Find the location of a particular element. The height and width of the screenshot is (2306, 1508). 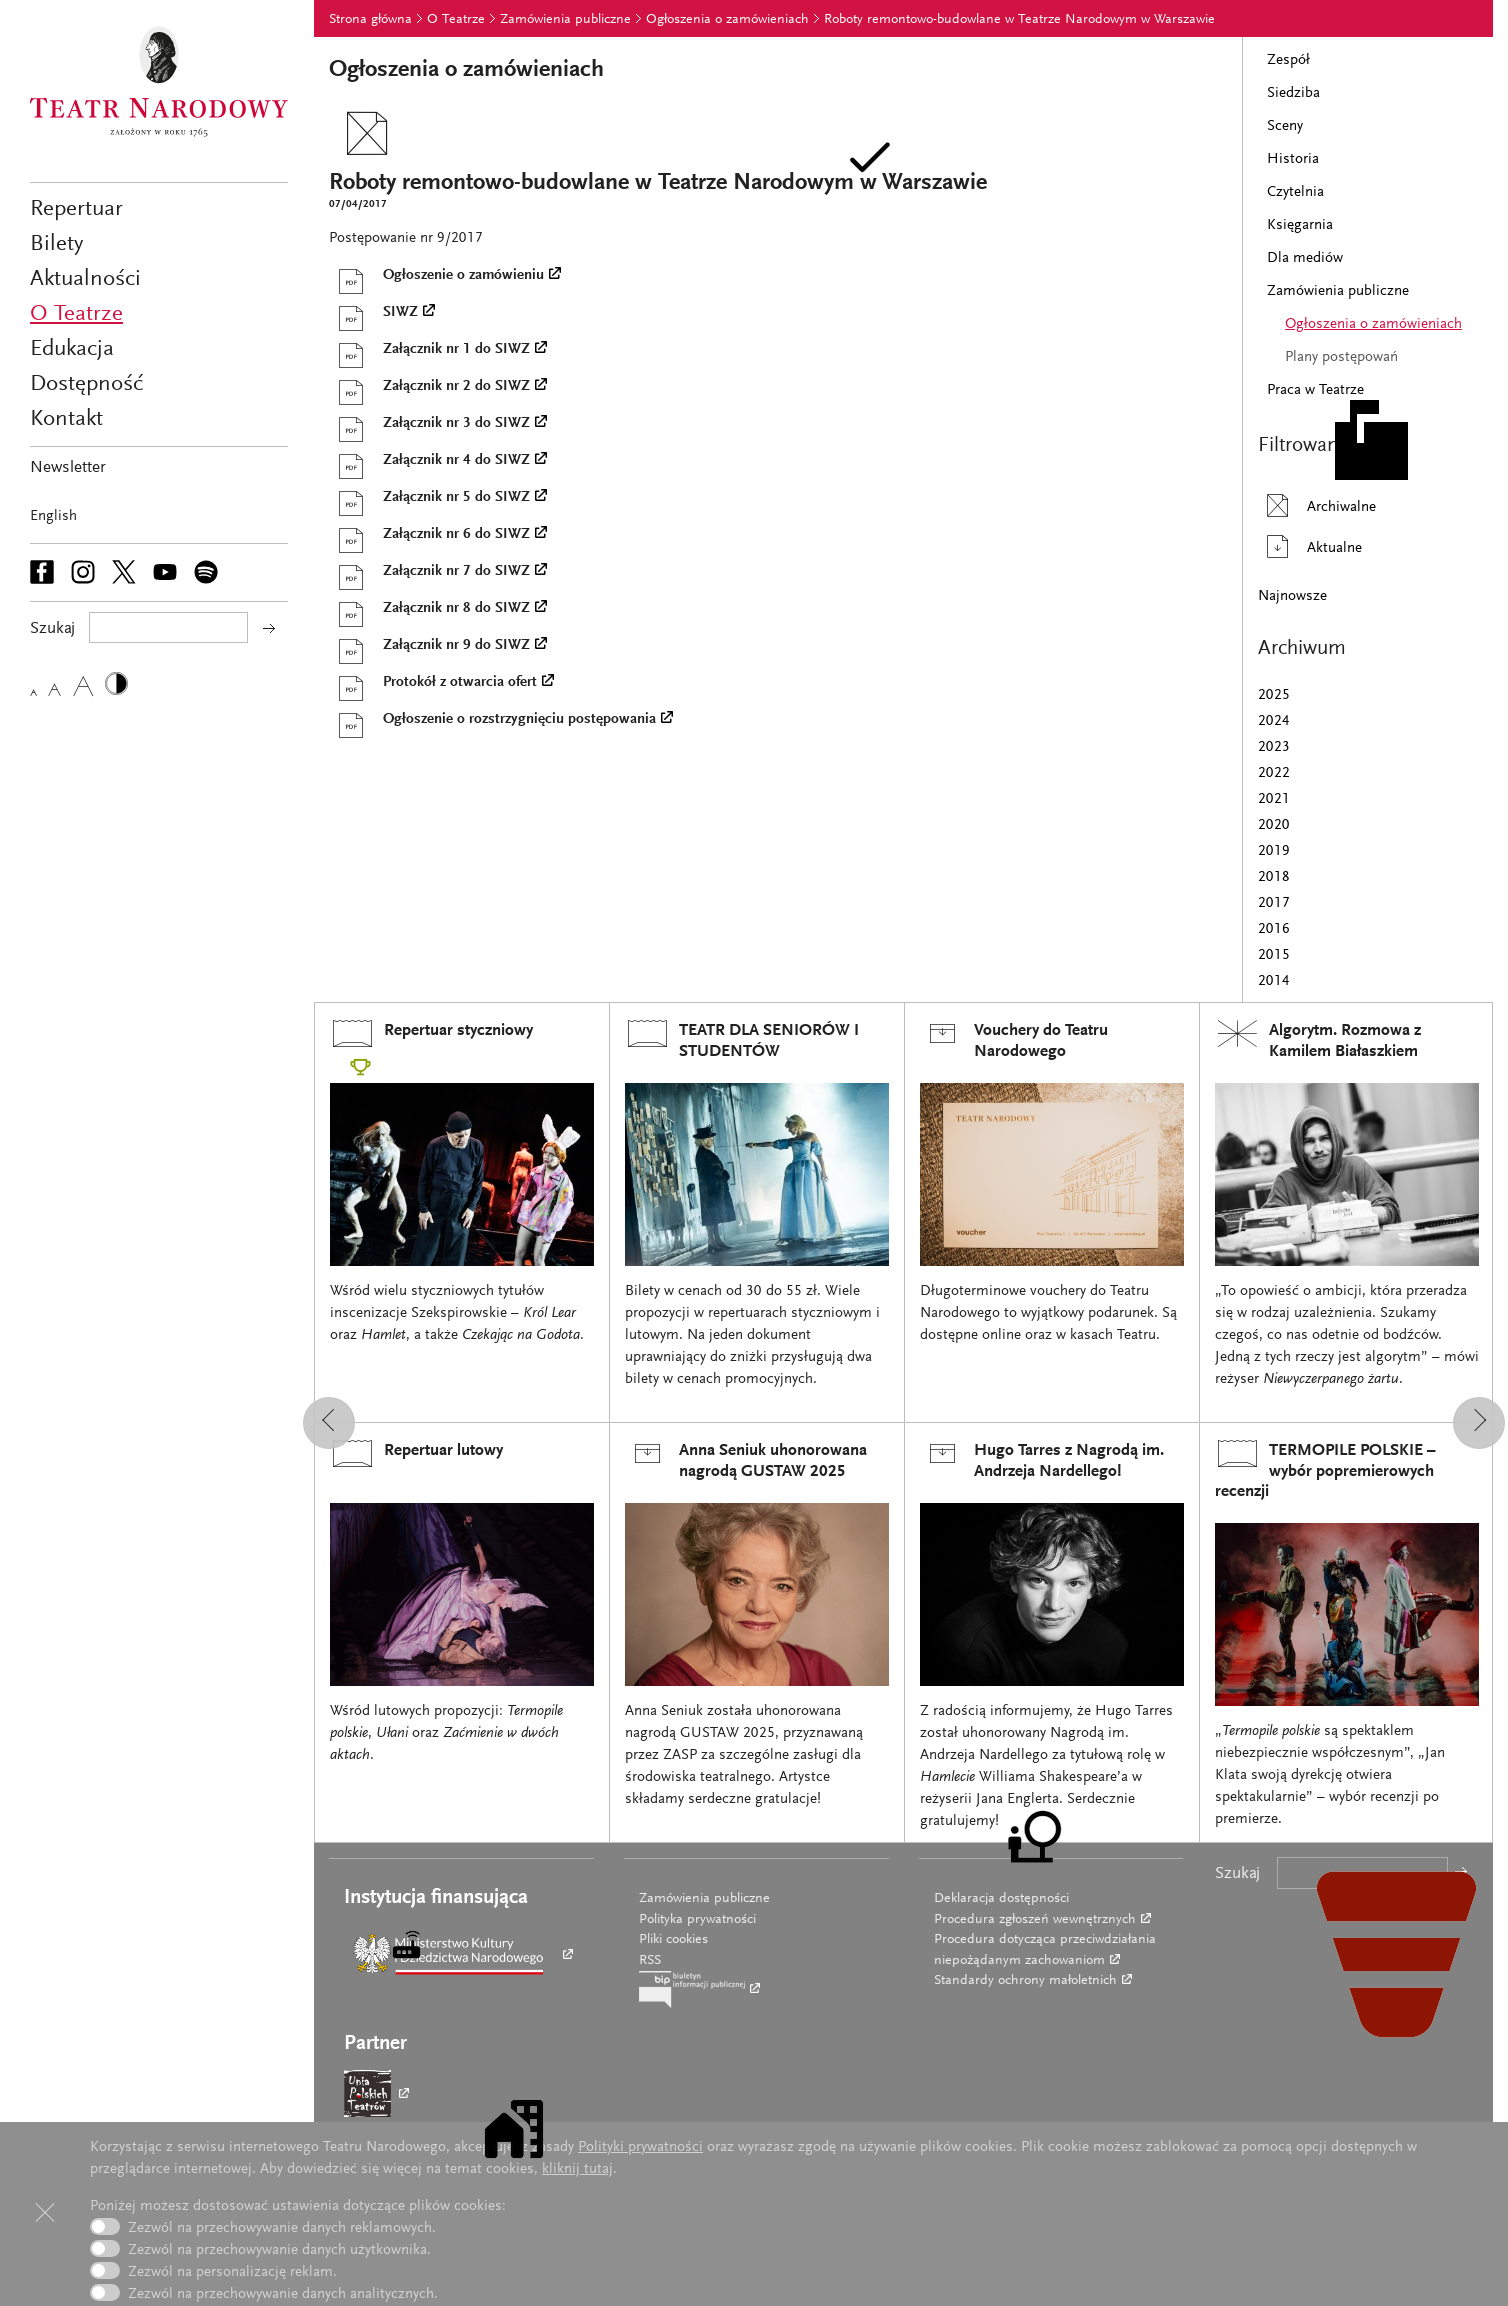

switch between home and work locations is located at coordinates (514, 2129).